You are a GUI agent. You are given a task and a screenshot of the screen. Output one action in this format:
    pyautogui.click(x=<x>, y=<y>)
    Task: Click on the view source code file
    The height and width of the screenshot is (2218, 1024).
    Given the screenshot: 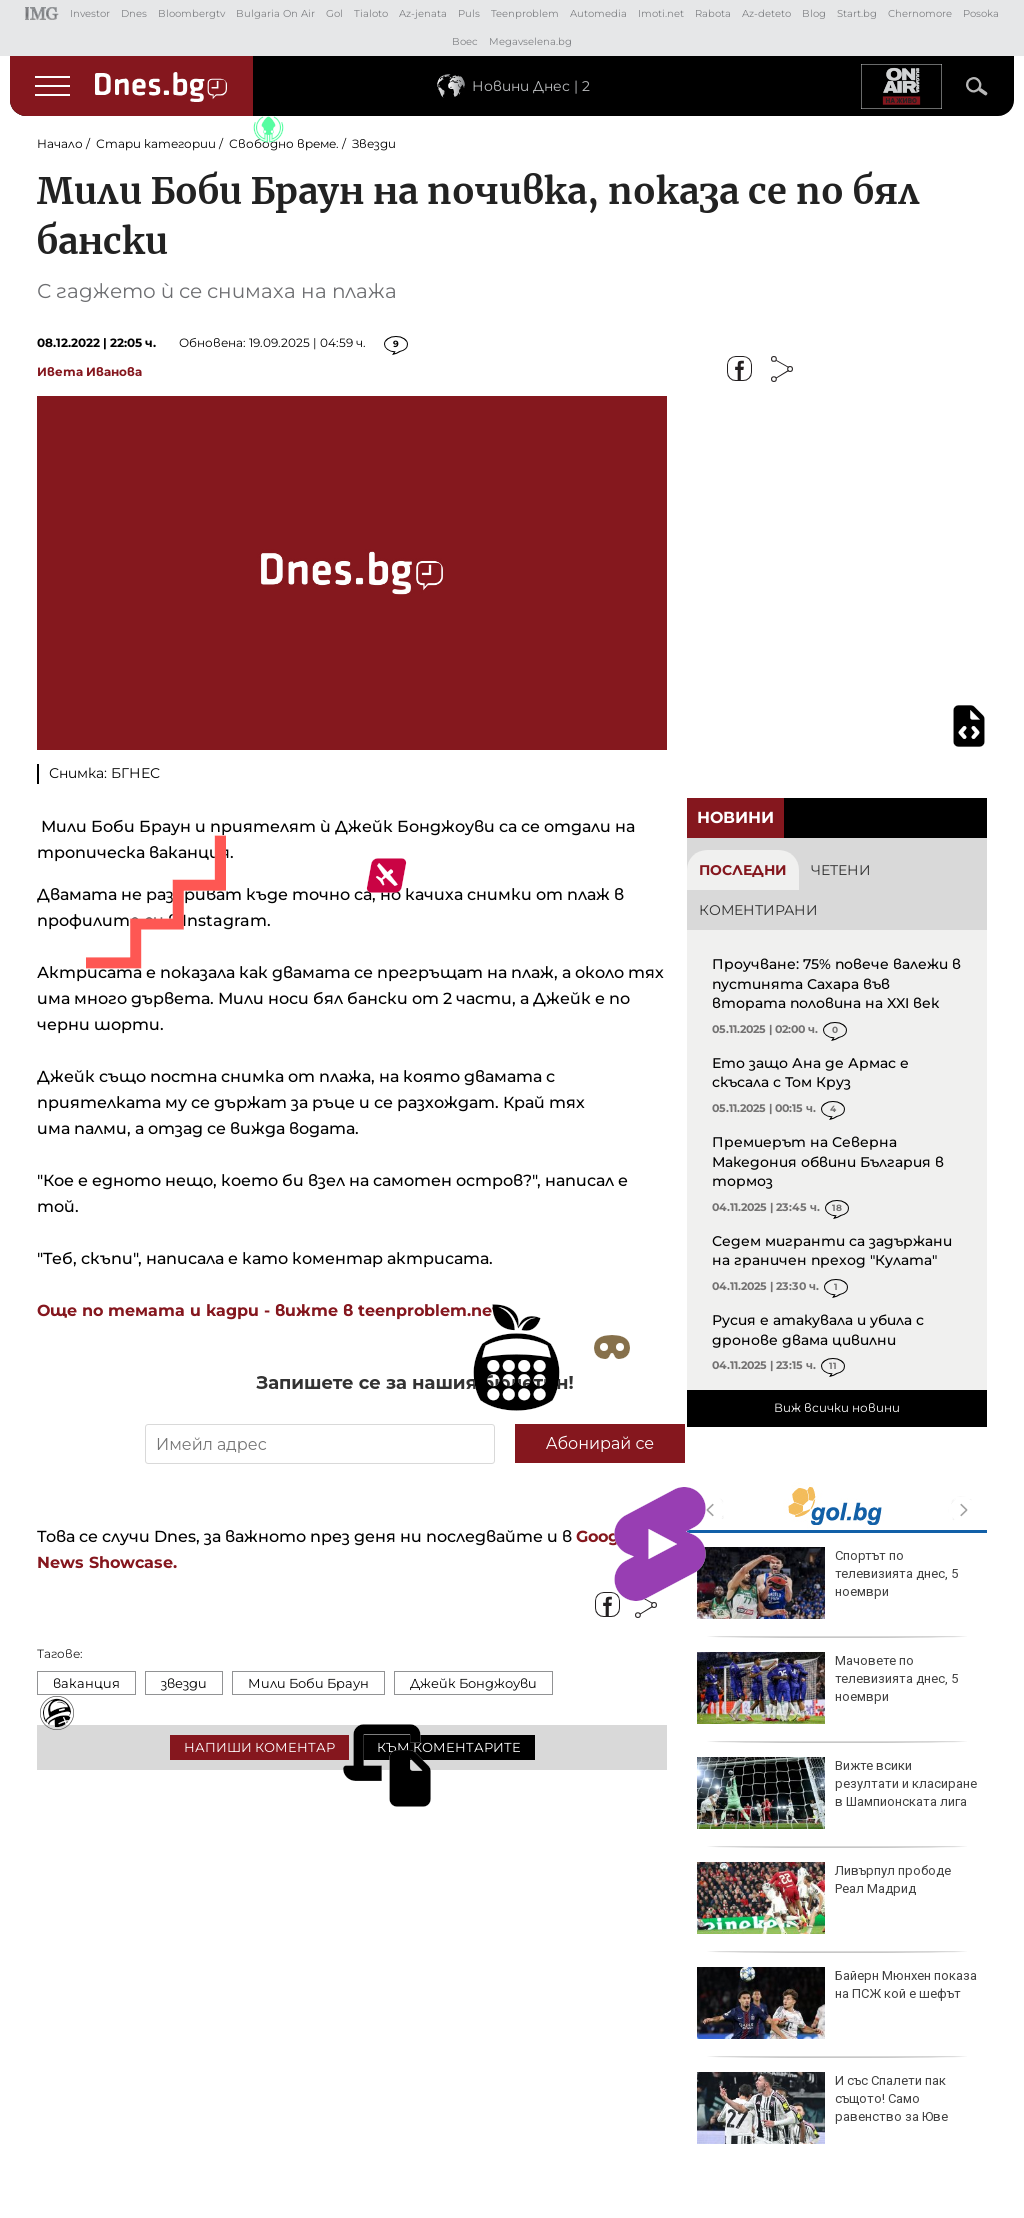 What is the action you would take?
    pyautogui.click(x=969, y=726)
    